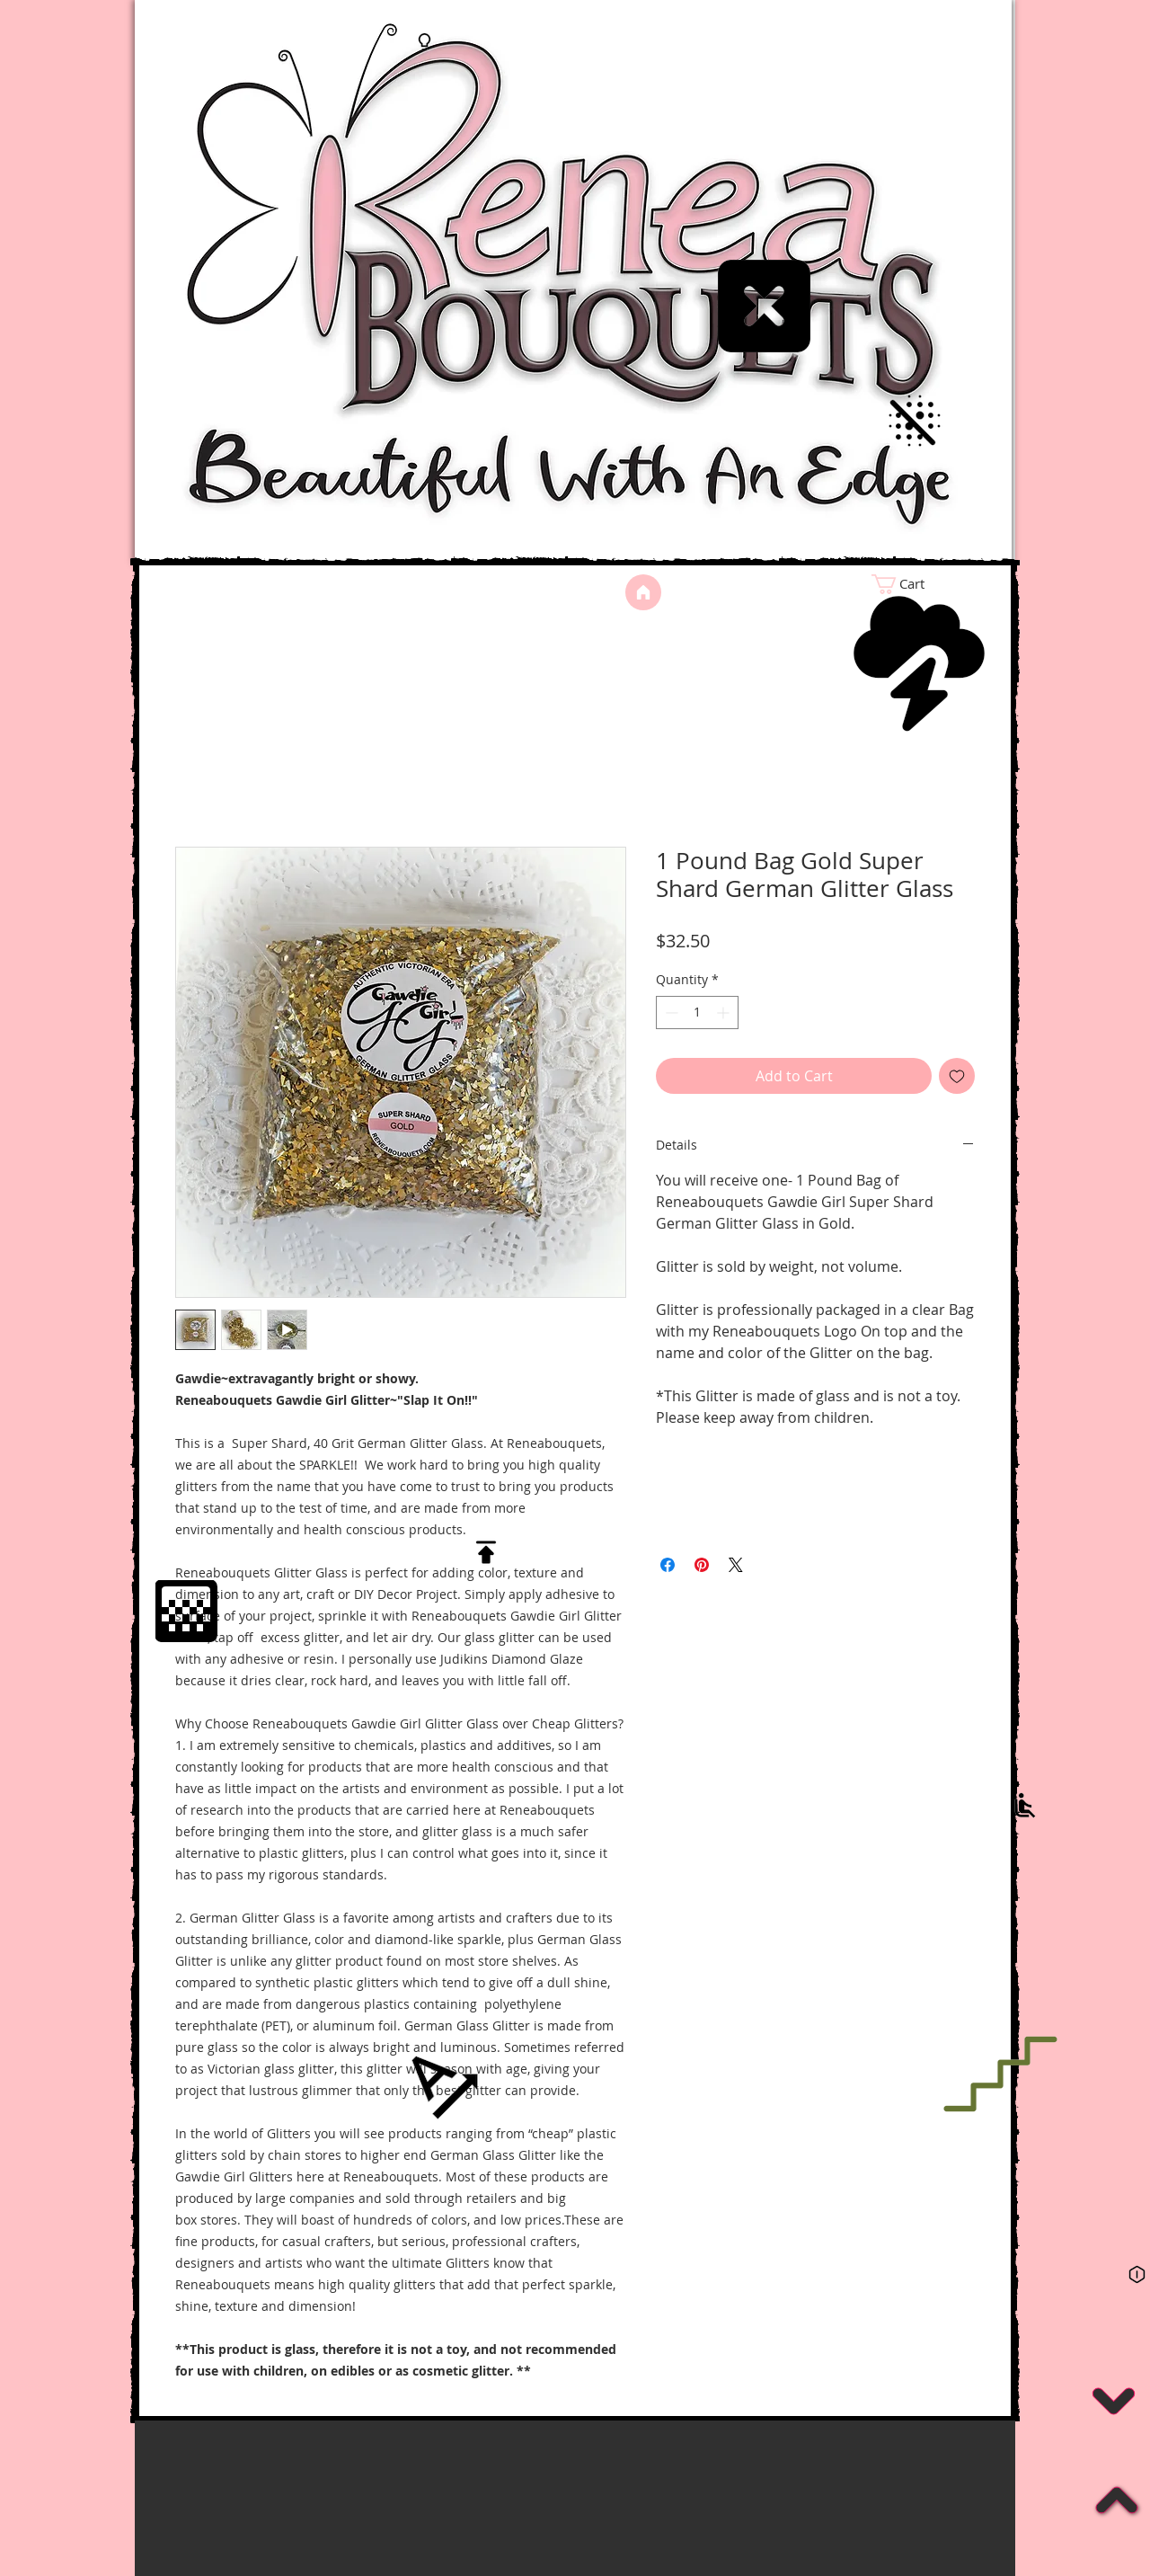 The width and height of the screenshot is (1150, 2576). I want to click on indicates thunderstorm or severe weather conditions, so click(919, 662).